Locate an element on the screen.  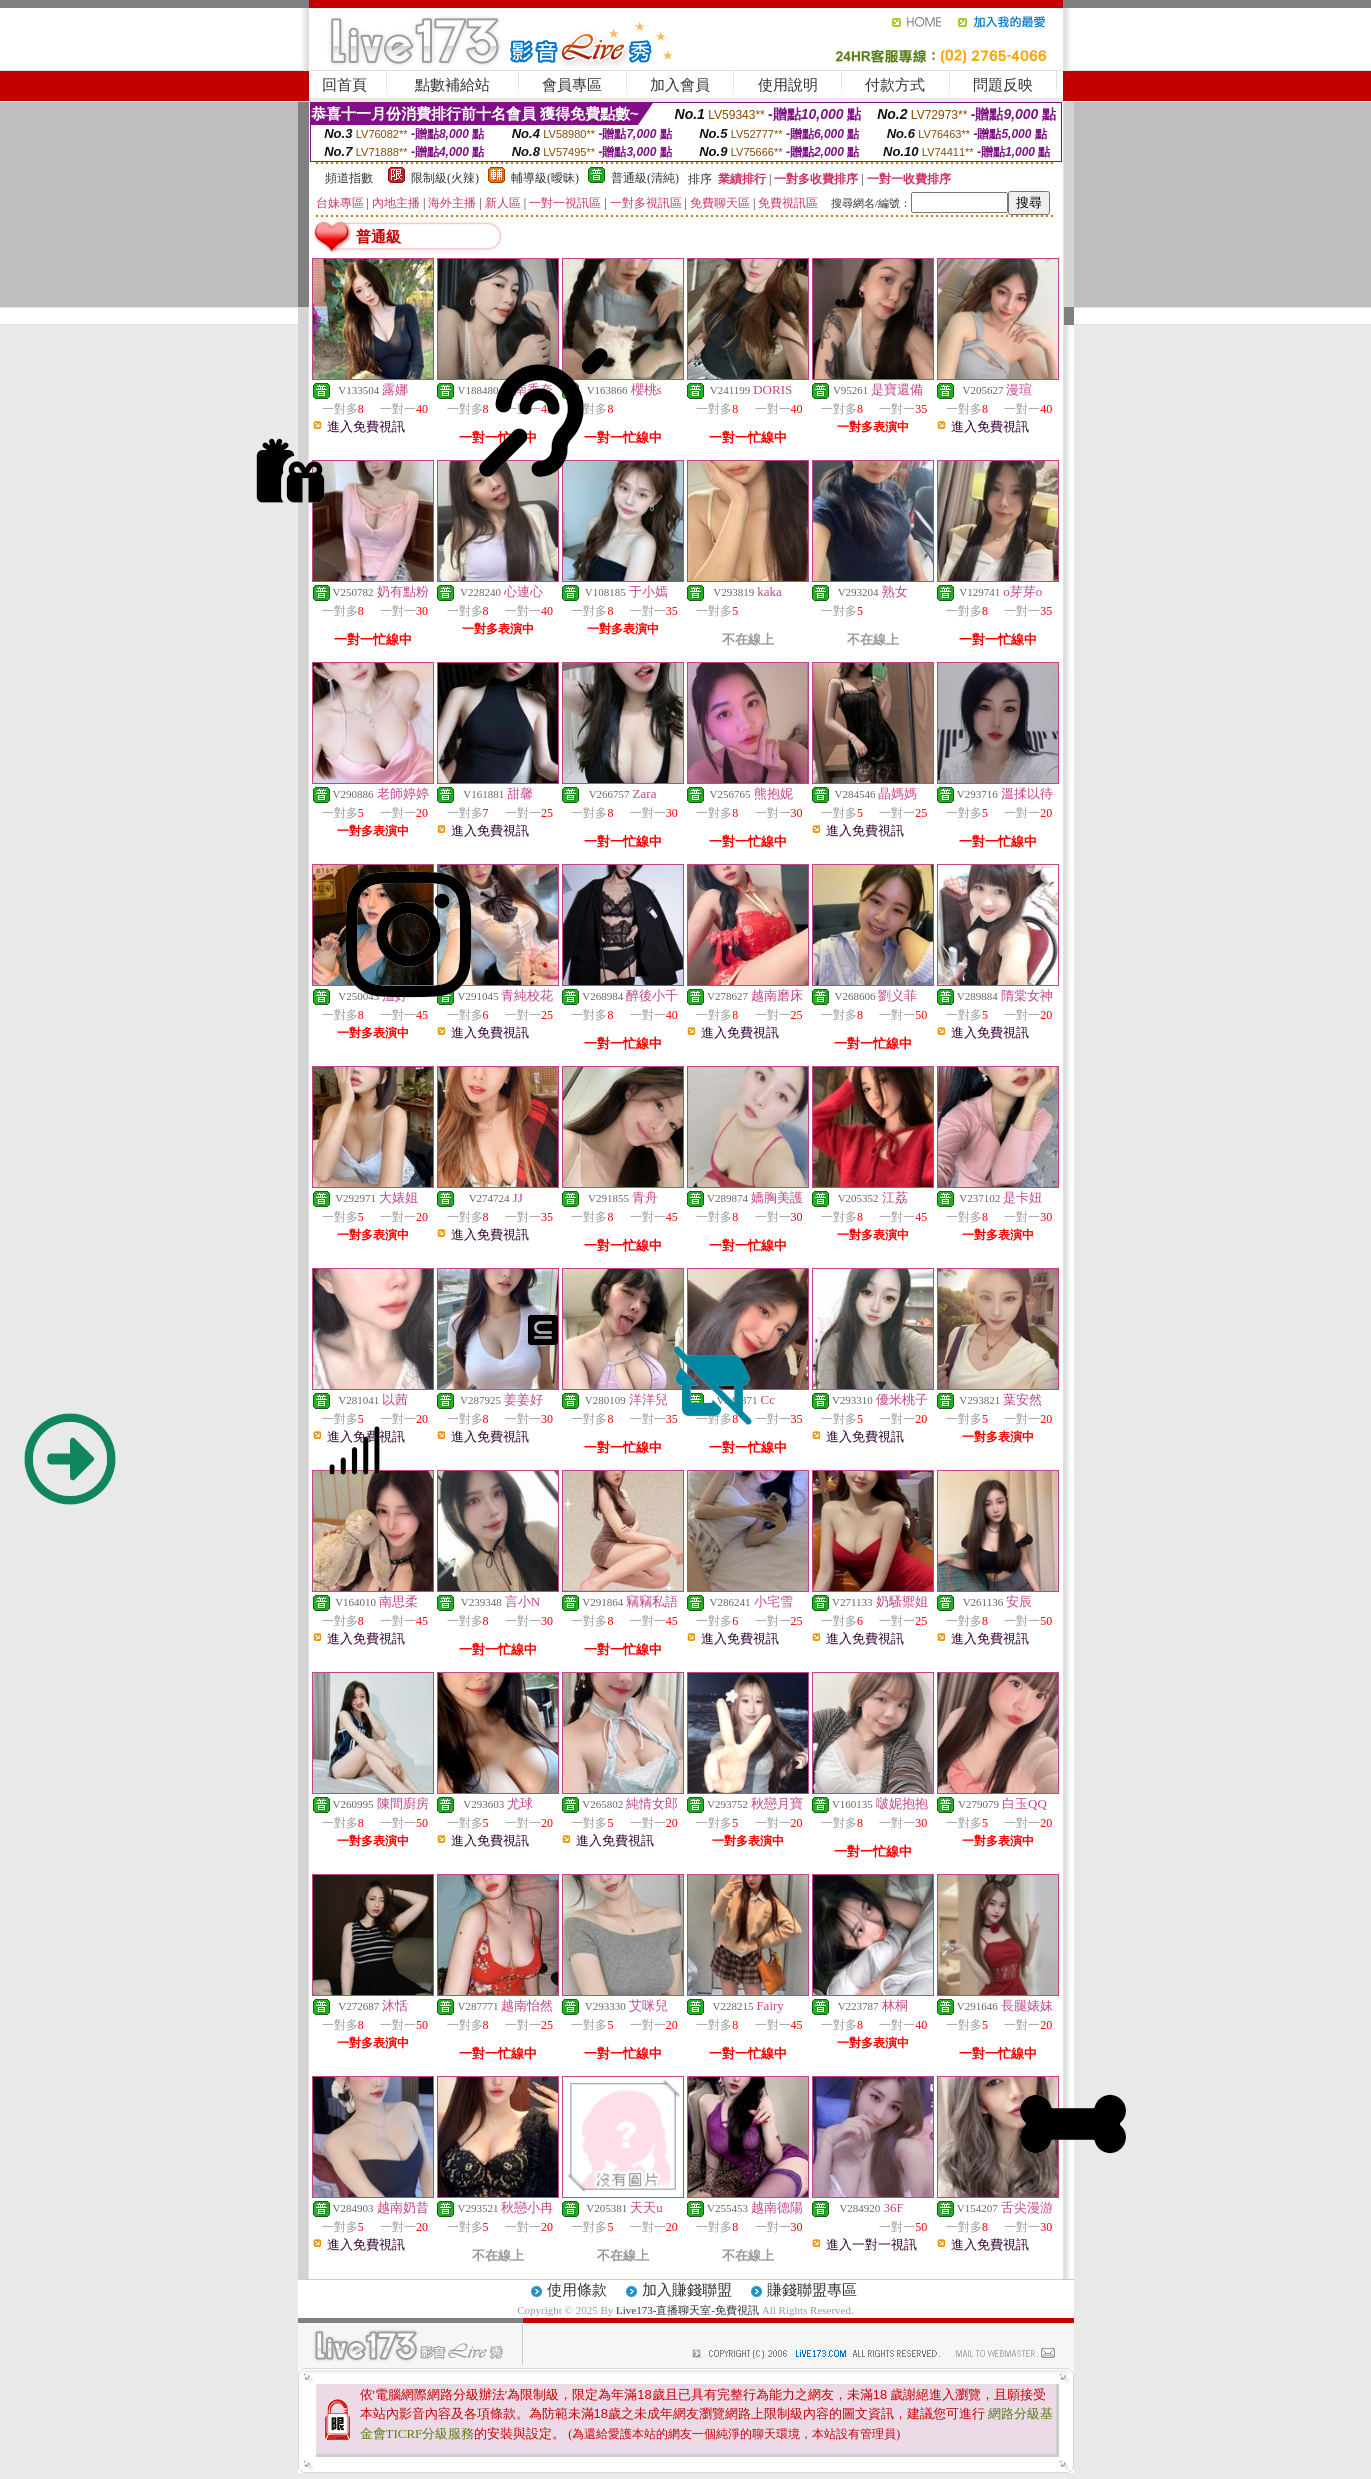
indicates a subset relationship in mathematical or data contexts is located at coordinates (543, 1330).